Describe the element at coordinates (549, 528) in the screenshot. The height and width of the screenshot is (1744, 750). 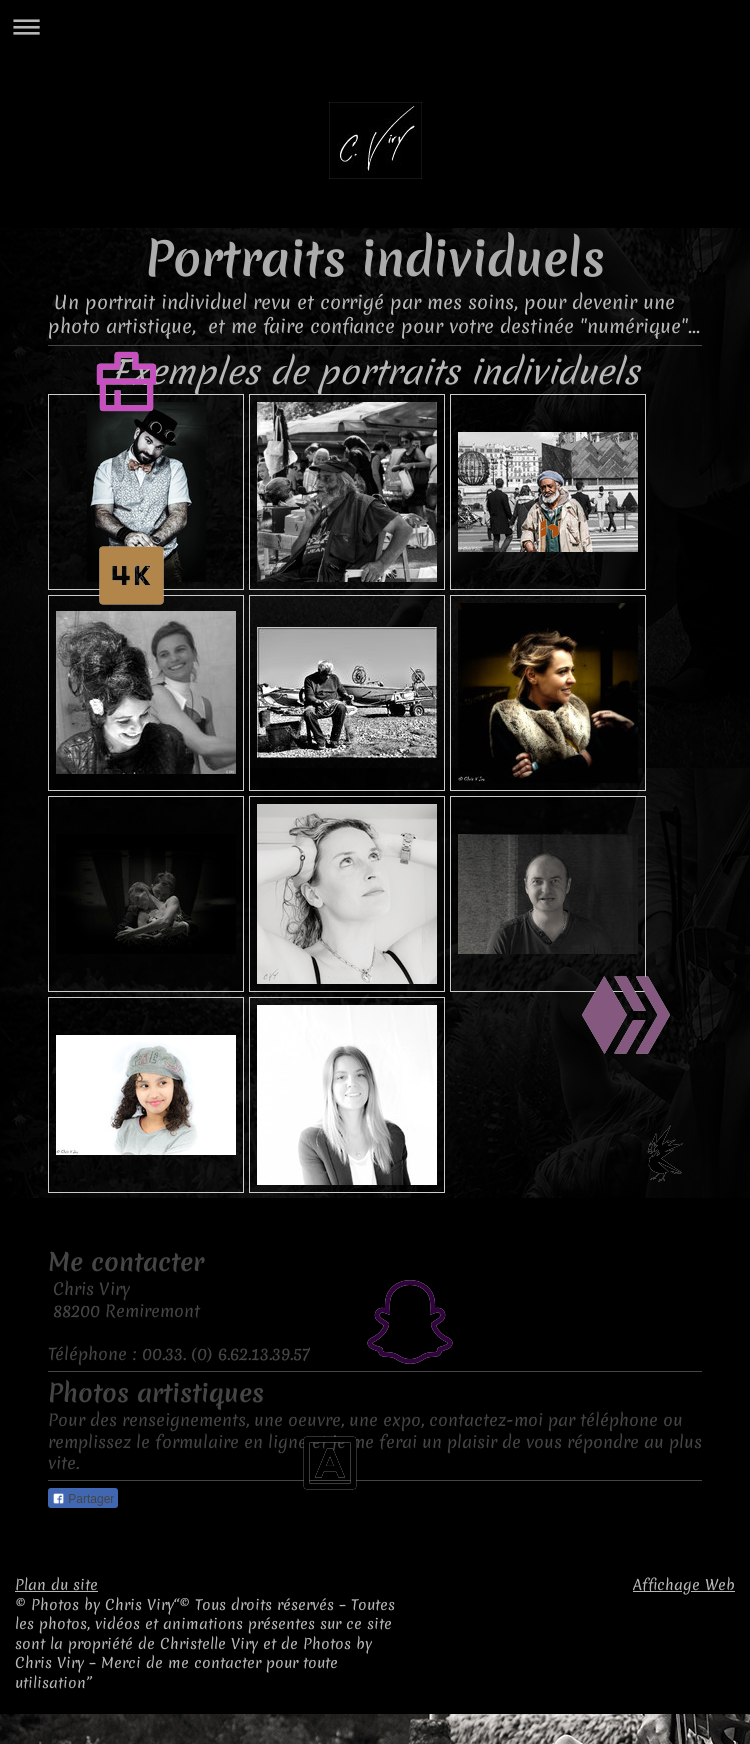
I see `open the Hearth app` at that location.